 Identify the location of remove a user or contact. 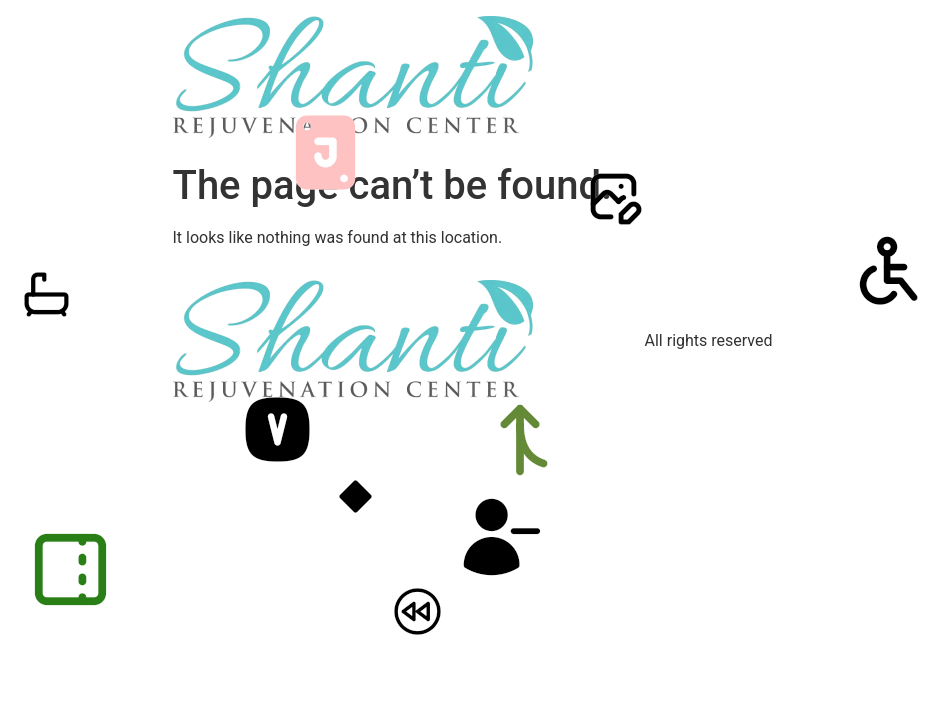
(498, 537).